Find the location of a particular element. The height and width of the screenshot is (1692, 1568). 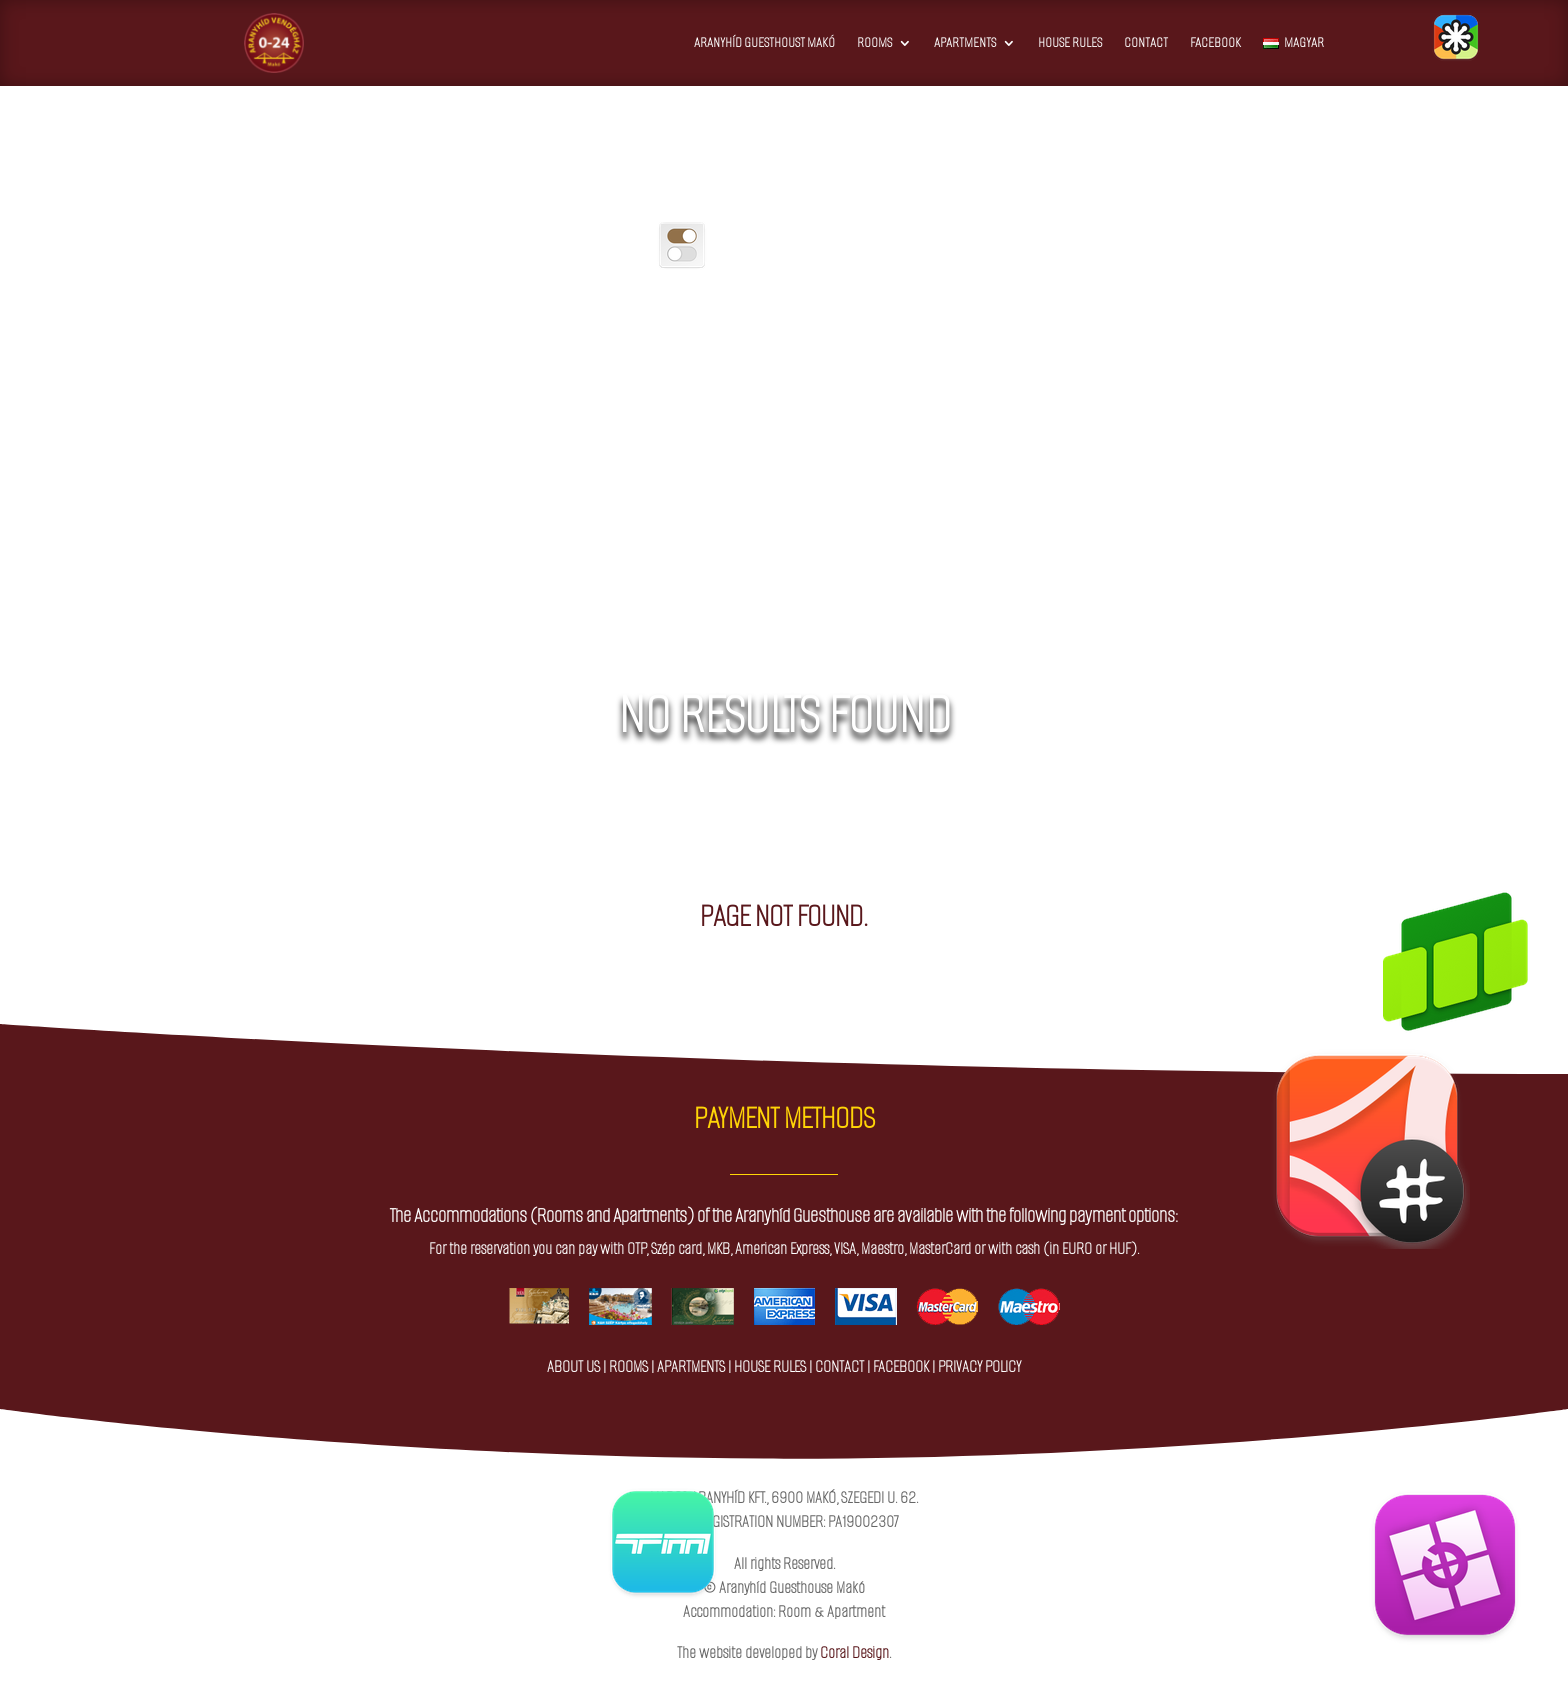

launch trackmania racing game is located at coordinates (663, 1542).